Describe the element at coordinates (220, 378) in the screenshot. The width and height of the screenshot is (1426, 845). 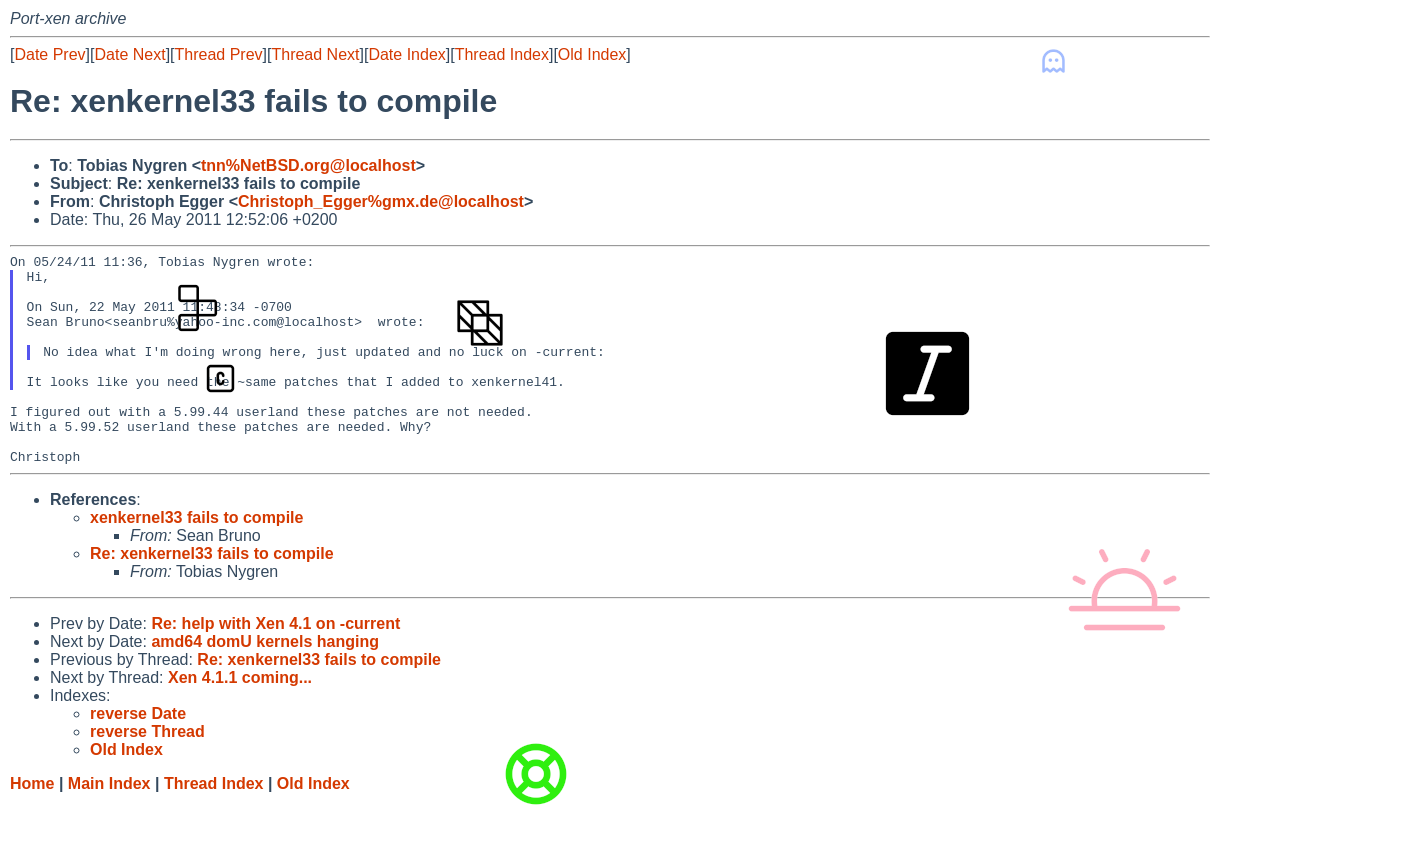
I see `indicates a "C" grade or rating` at that location.